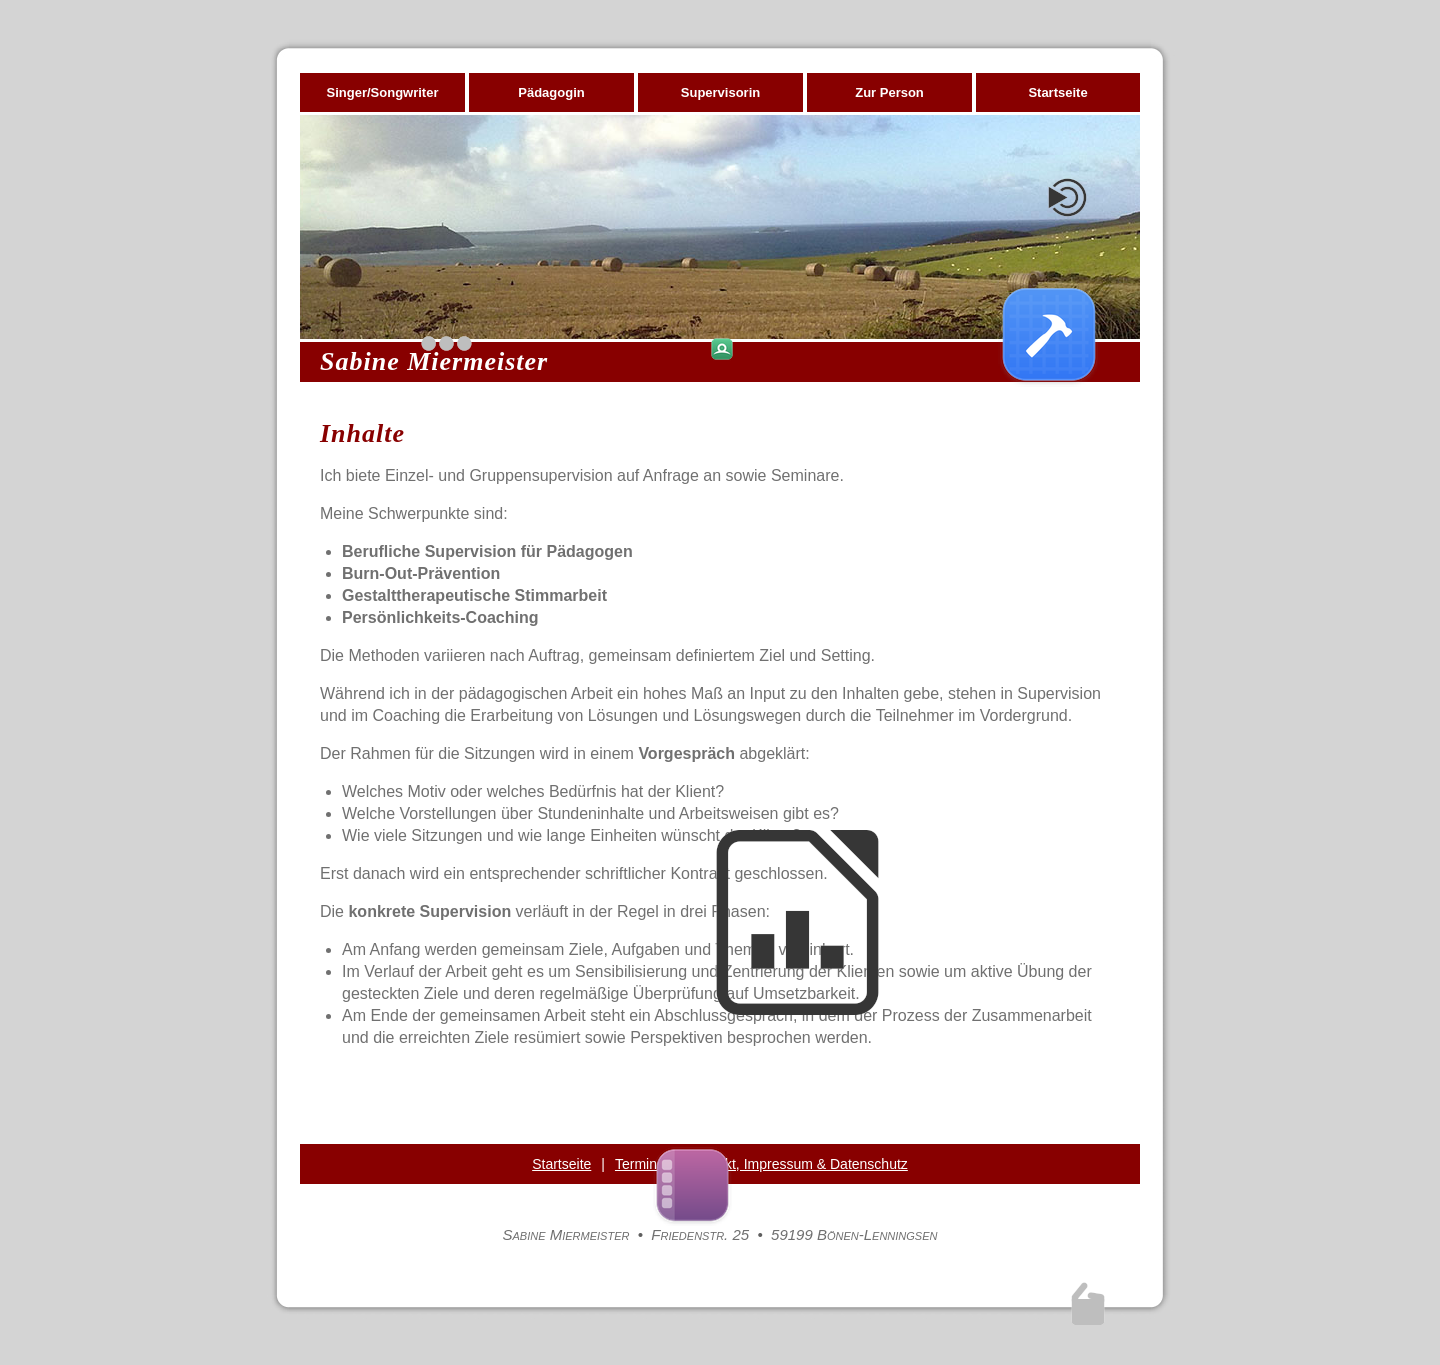  I want to click on access ubuntu panel preferences, so click(692, 1186).